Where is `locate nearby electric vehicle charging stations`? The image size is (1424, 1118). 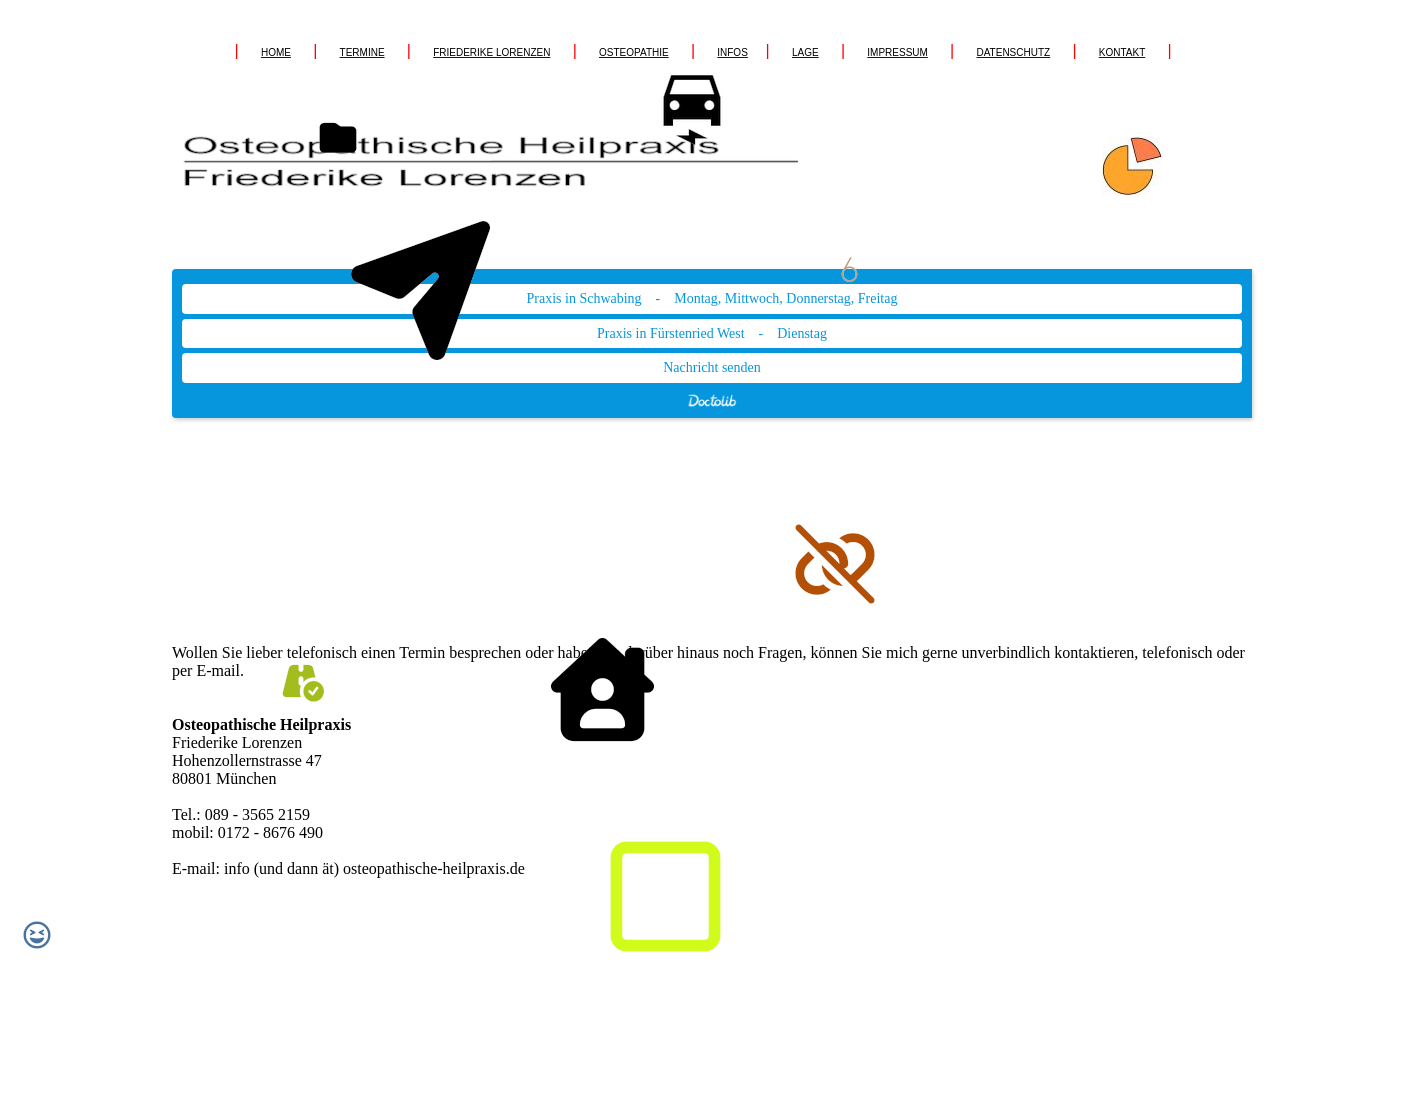 locate nearby electric vehicle charging stations is located at coordinates (692, 110).